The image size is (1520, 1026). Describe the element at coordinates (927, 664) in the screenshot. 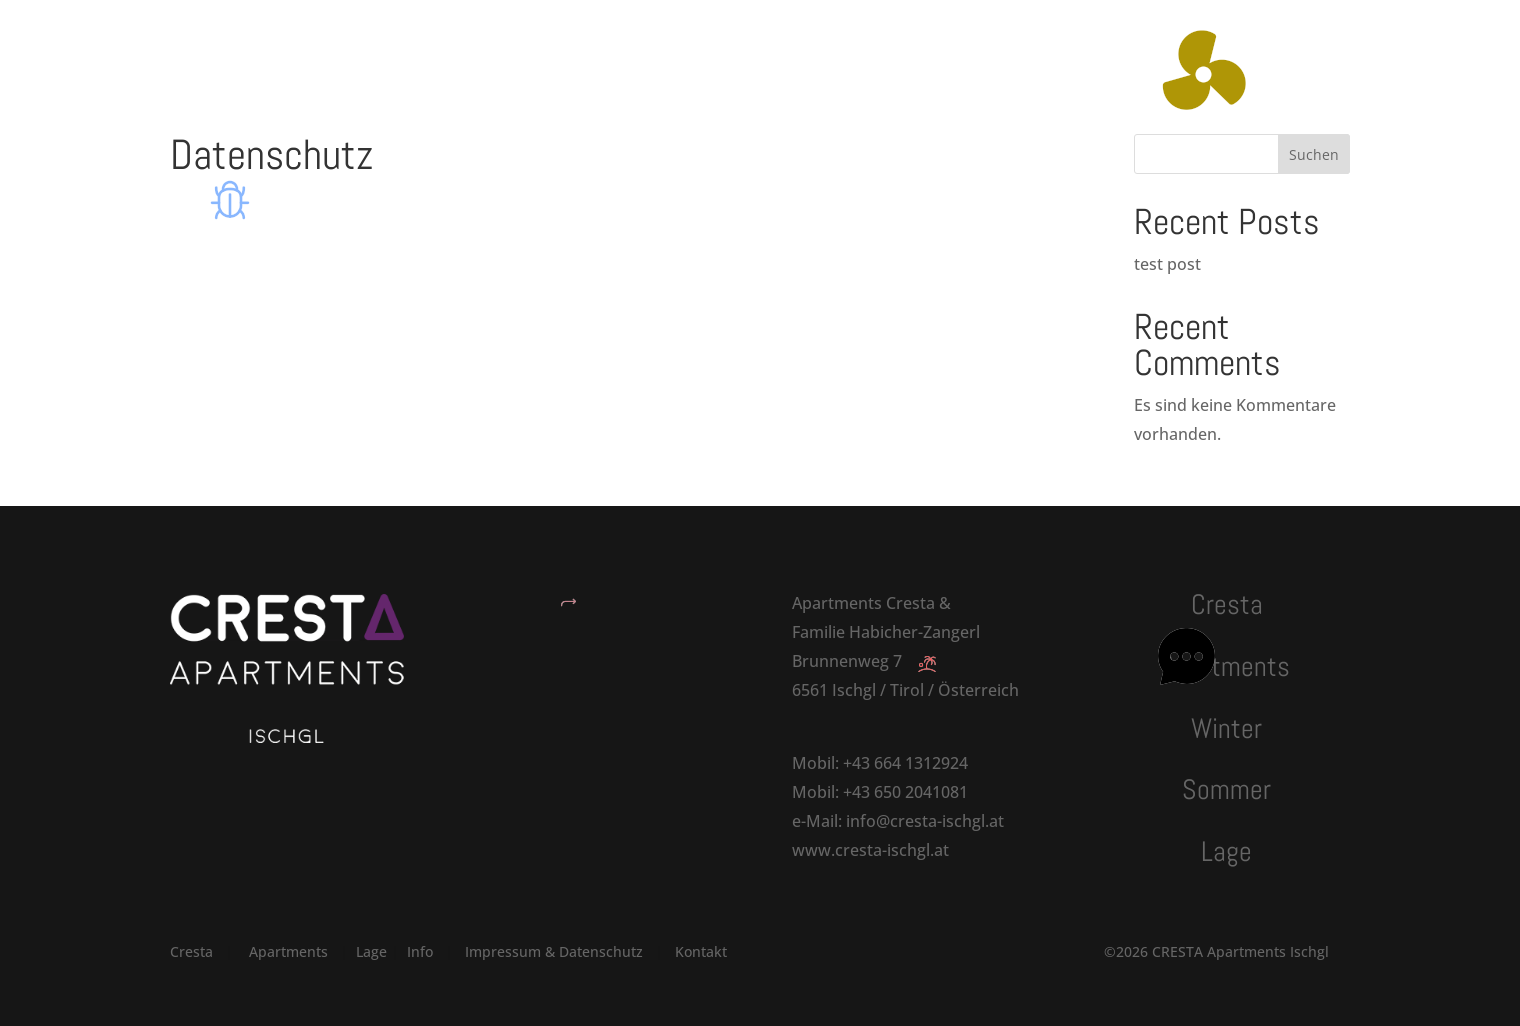

I see `indicates vacation or travel mode` at that location.